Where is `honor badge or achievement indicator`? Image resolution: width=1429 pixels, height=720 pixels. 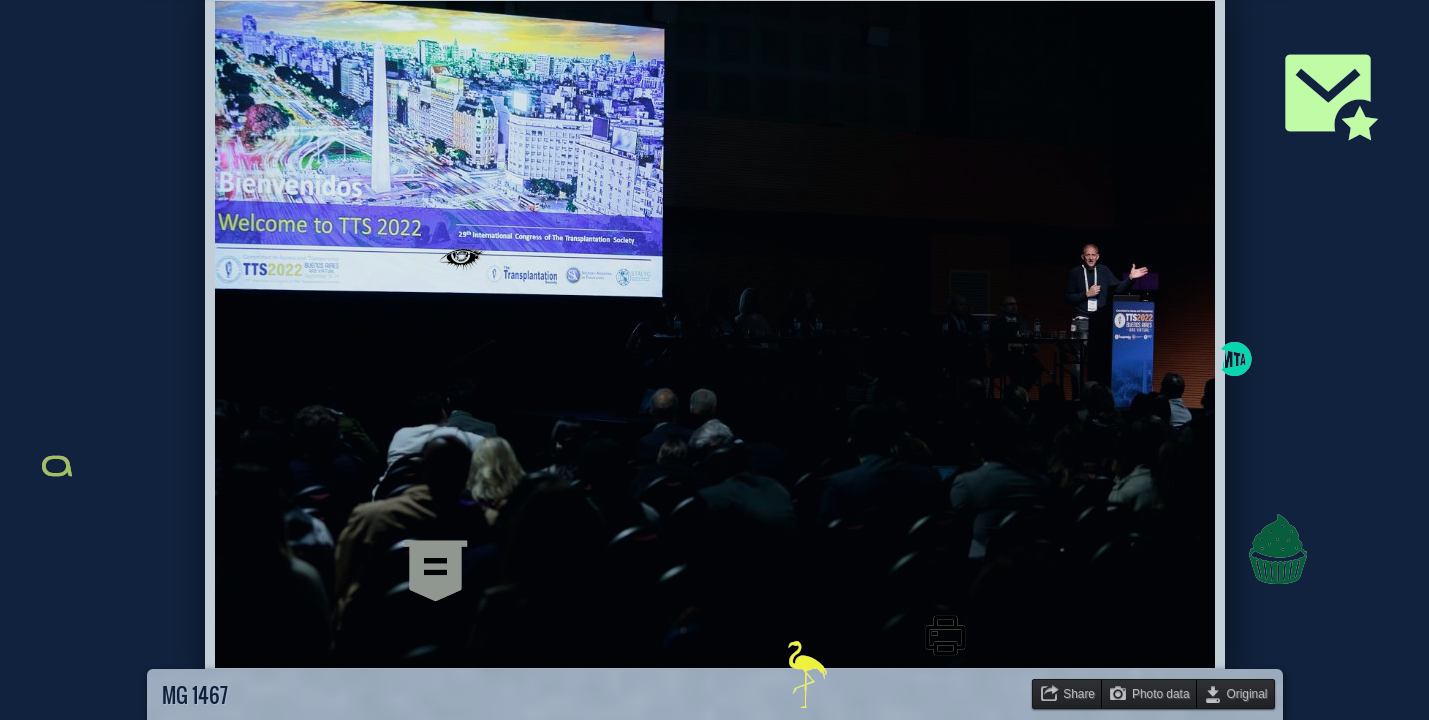
honor badge or achievement indicator is located at coordinates (435, 569).